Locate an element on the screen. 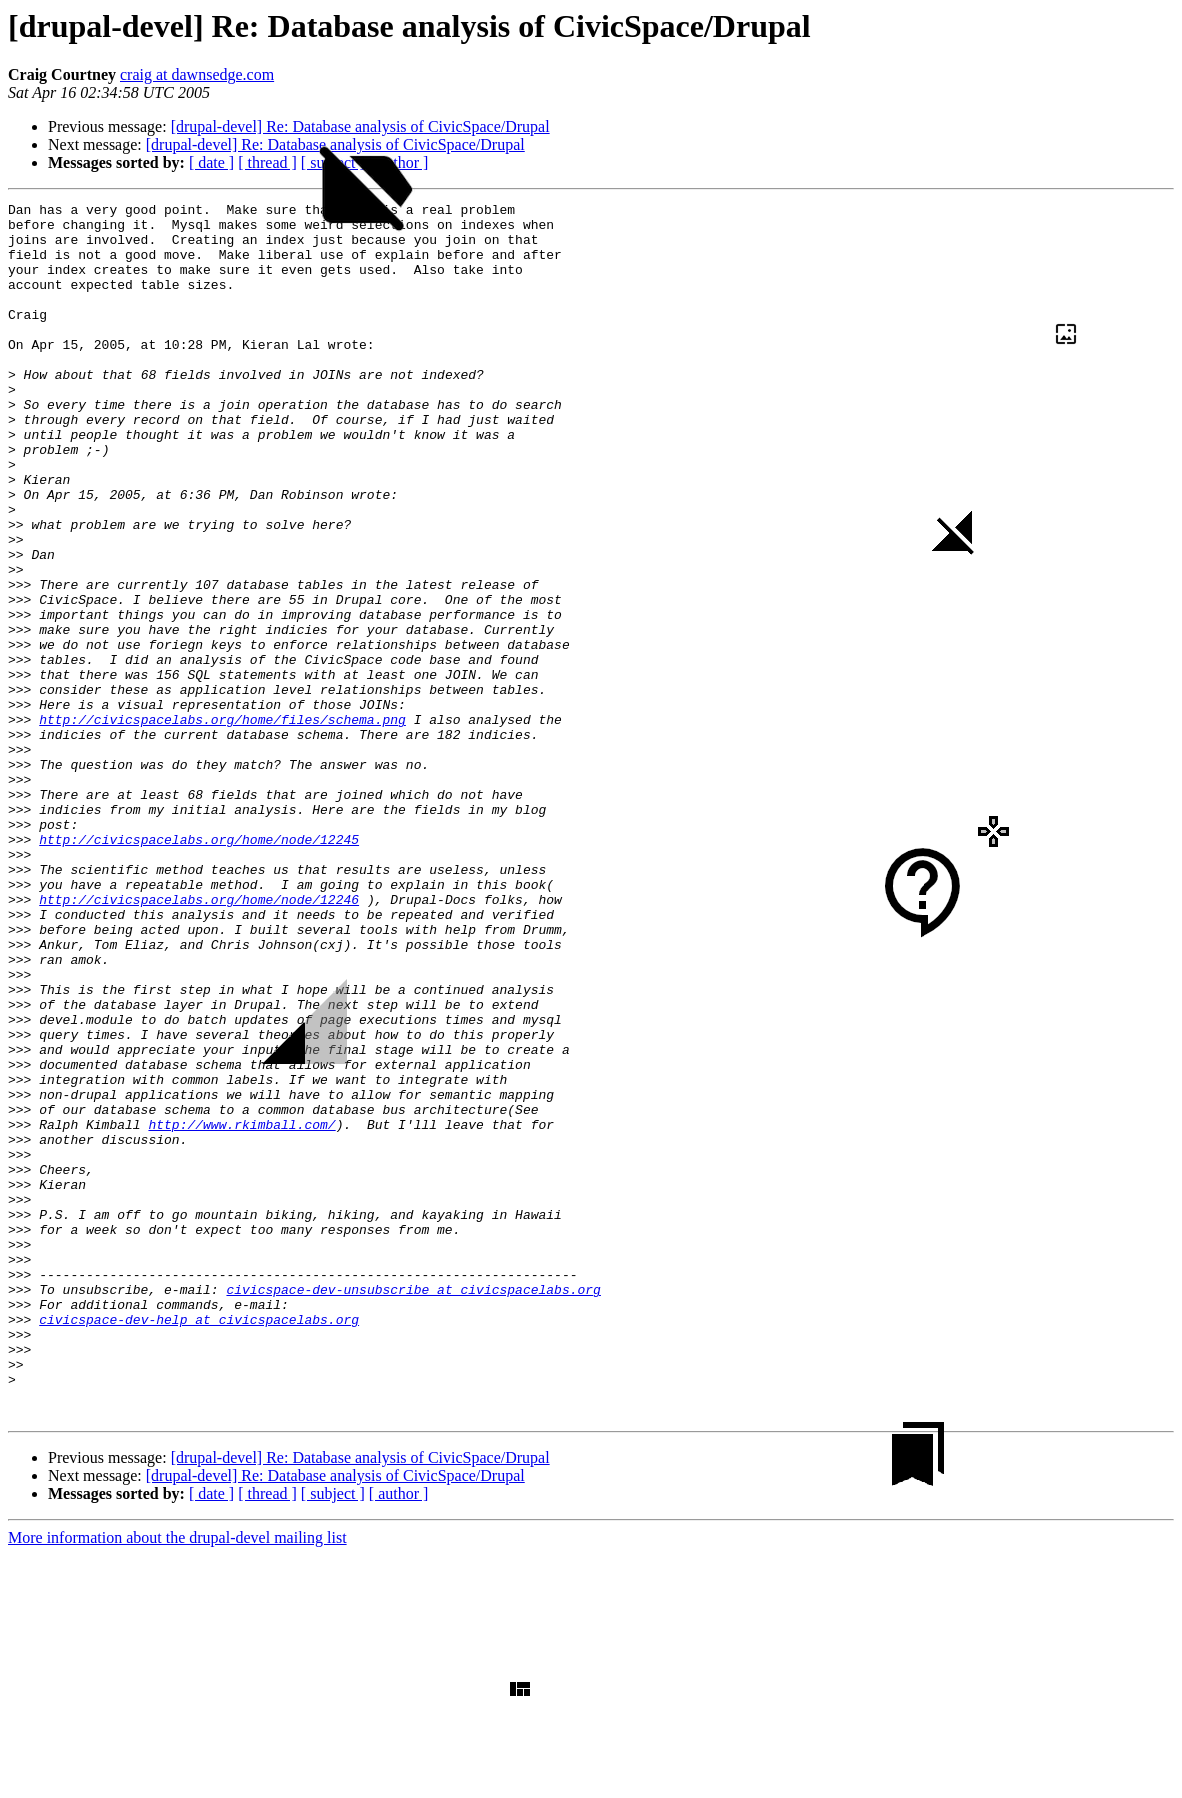 The height and width of the screenshot is (1798, 1182). contact customer support is located at coordinates (924, 891).